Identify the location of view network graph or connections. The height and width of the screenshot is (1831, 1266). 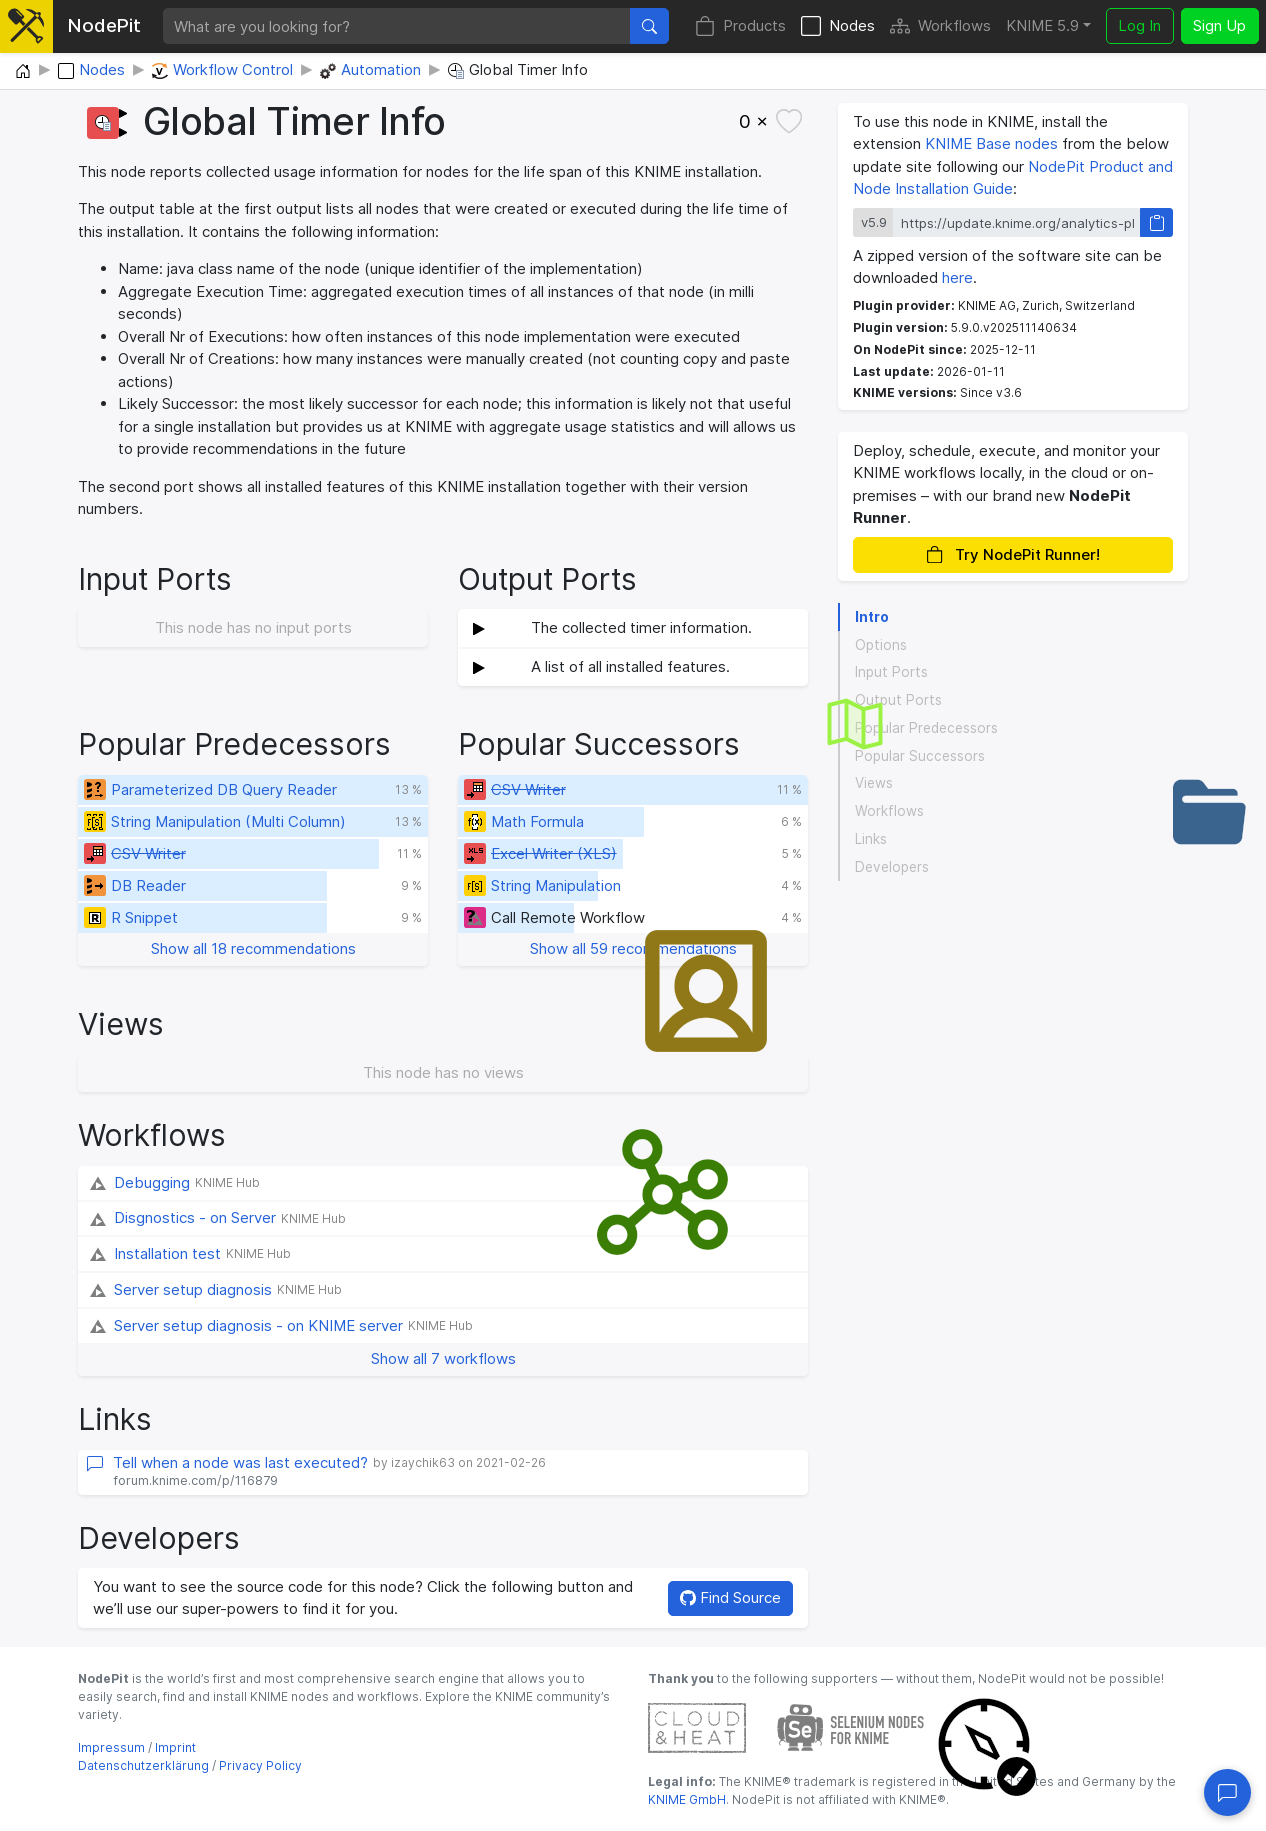
(662, 1194).